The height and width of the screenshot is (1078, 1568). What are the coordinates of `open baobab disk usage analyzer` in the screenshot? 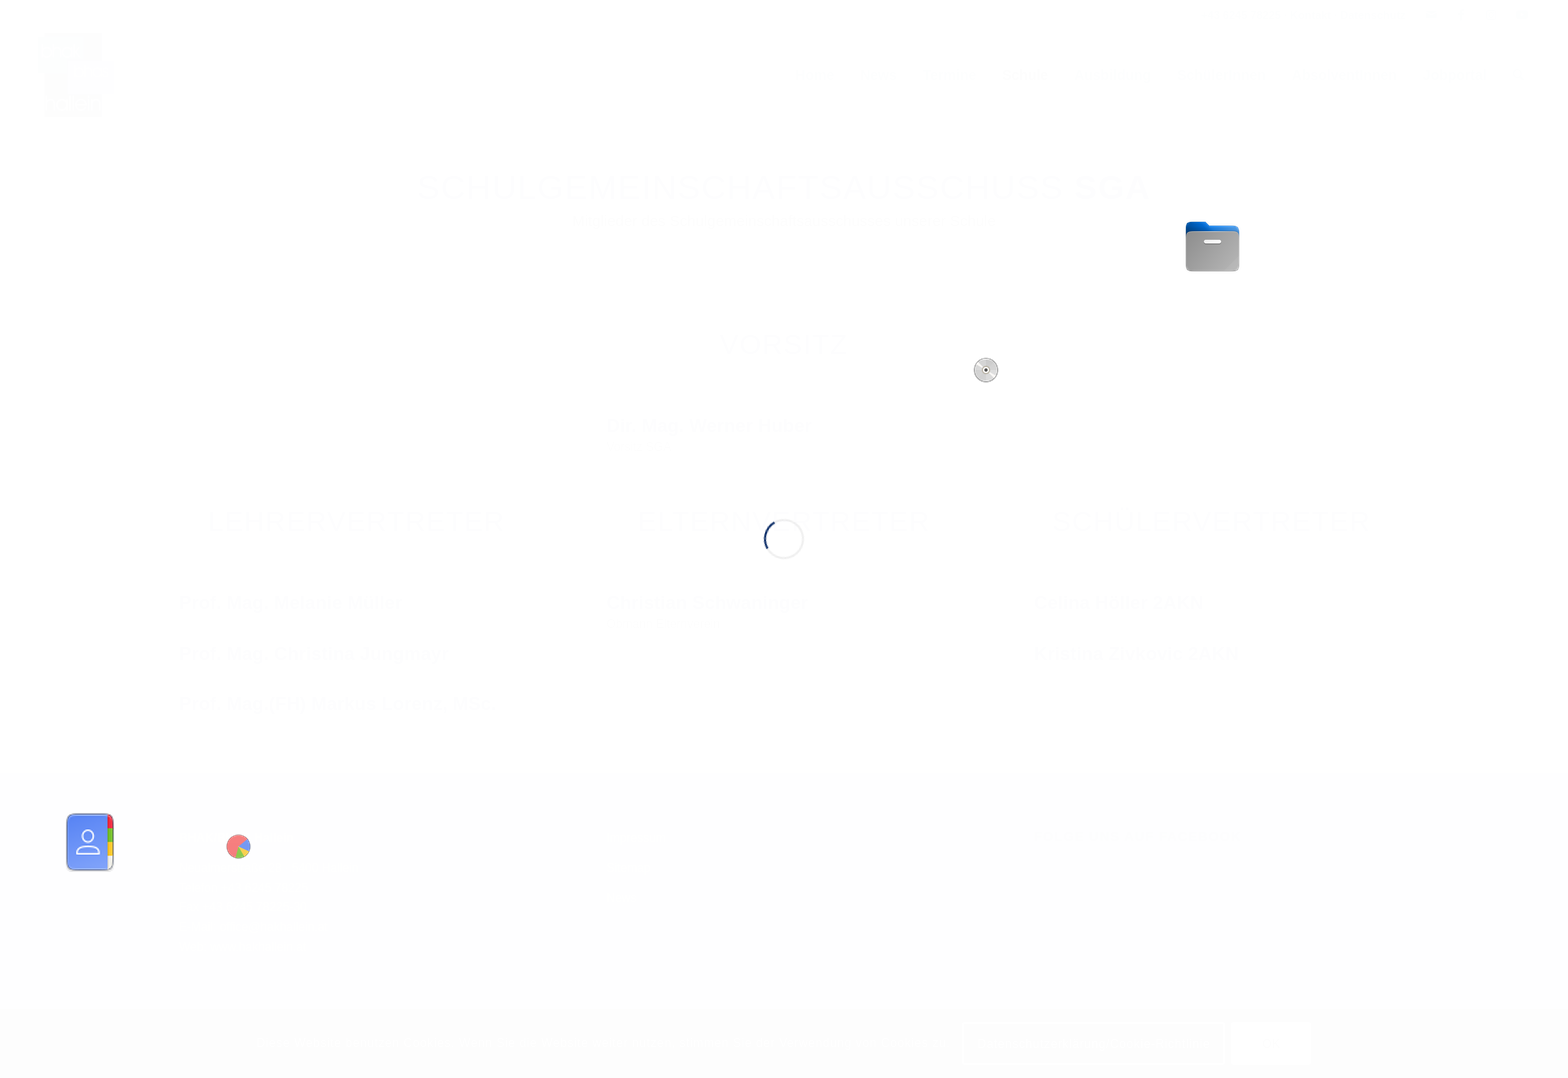 It's located at (238, 846).